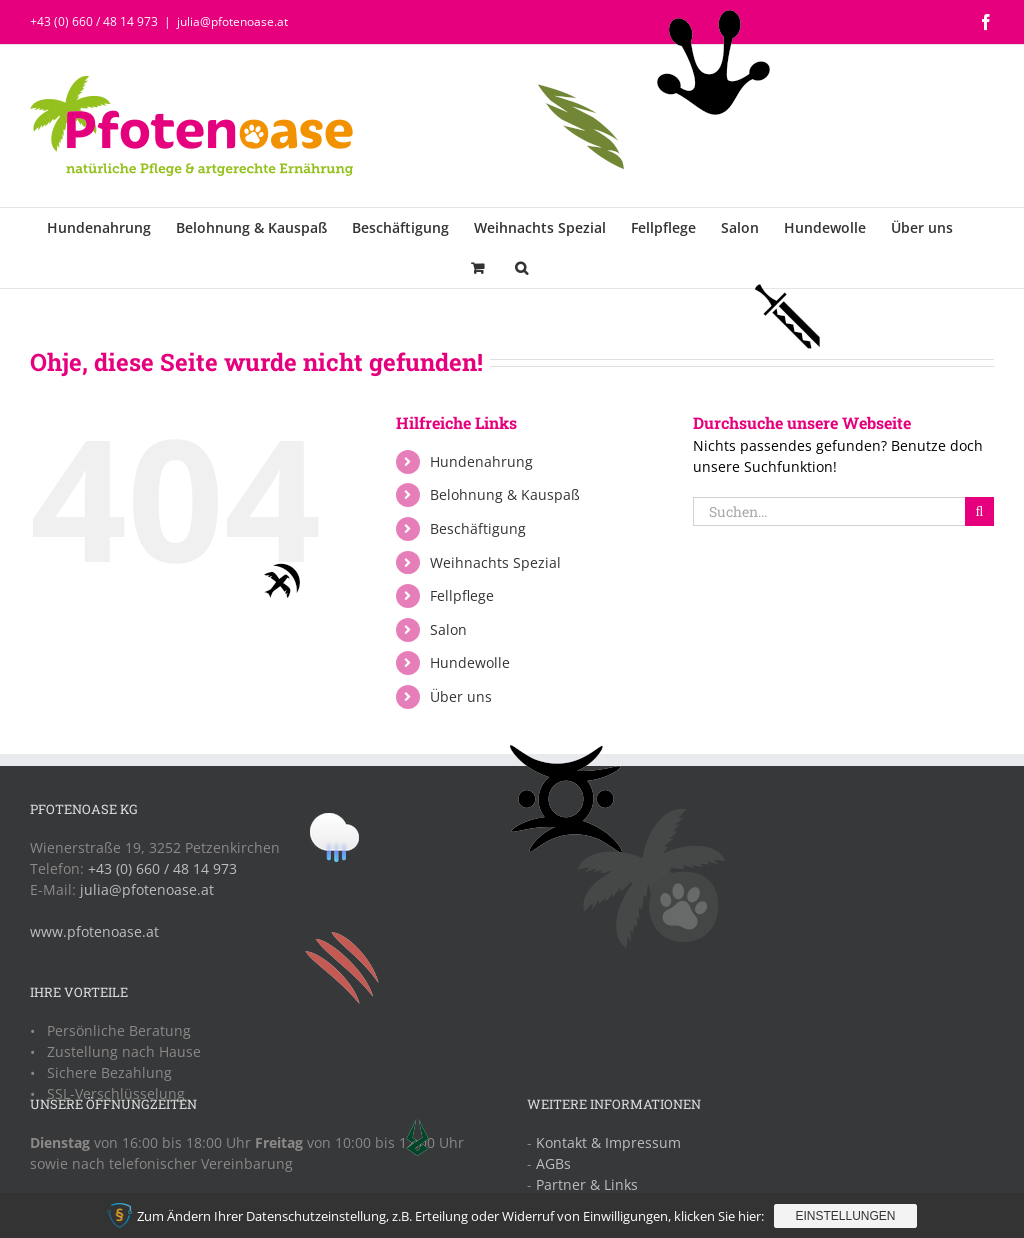 The width and height of the screenshot is (1024, 1238). Describe the element at coordinates (417, 1137) in the screenshot. I see `hades or underworld themed game element` at that location.